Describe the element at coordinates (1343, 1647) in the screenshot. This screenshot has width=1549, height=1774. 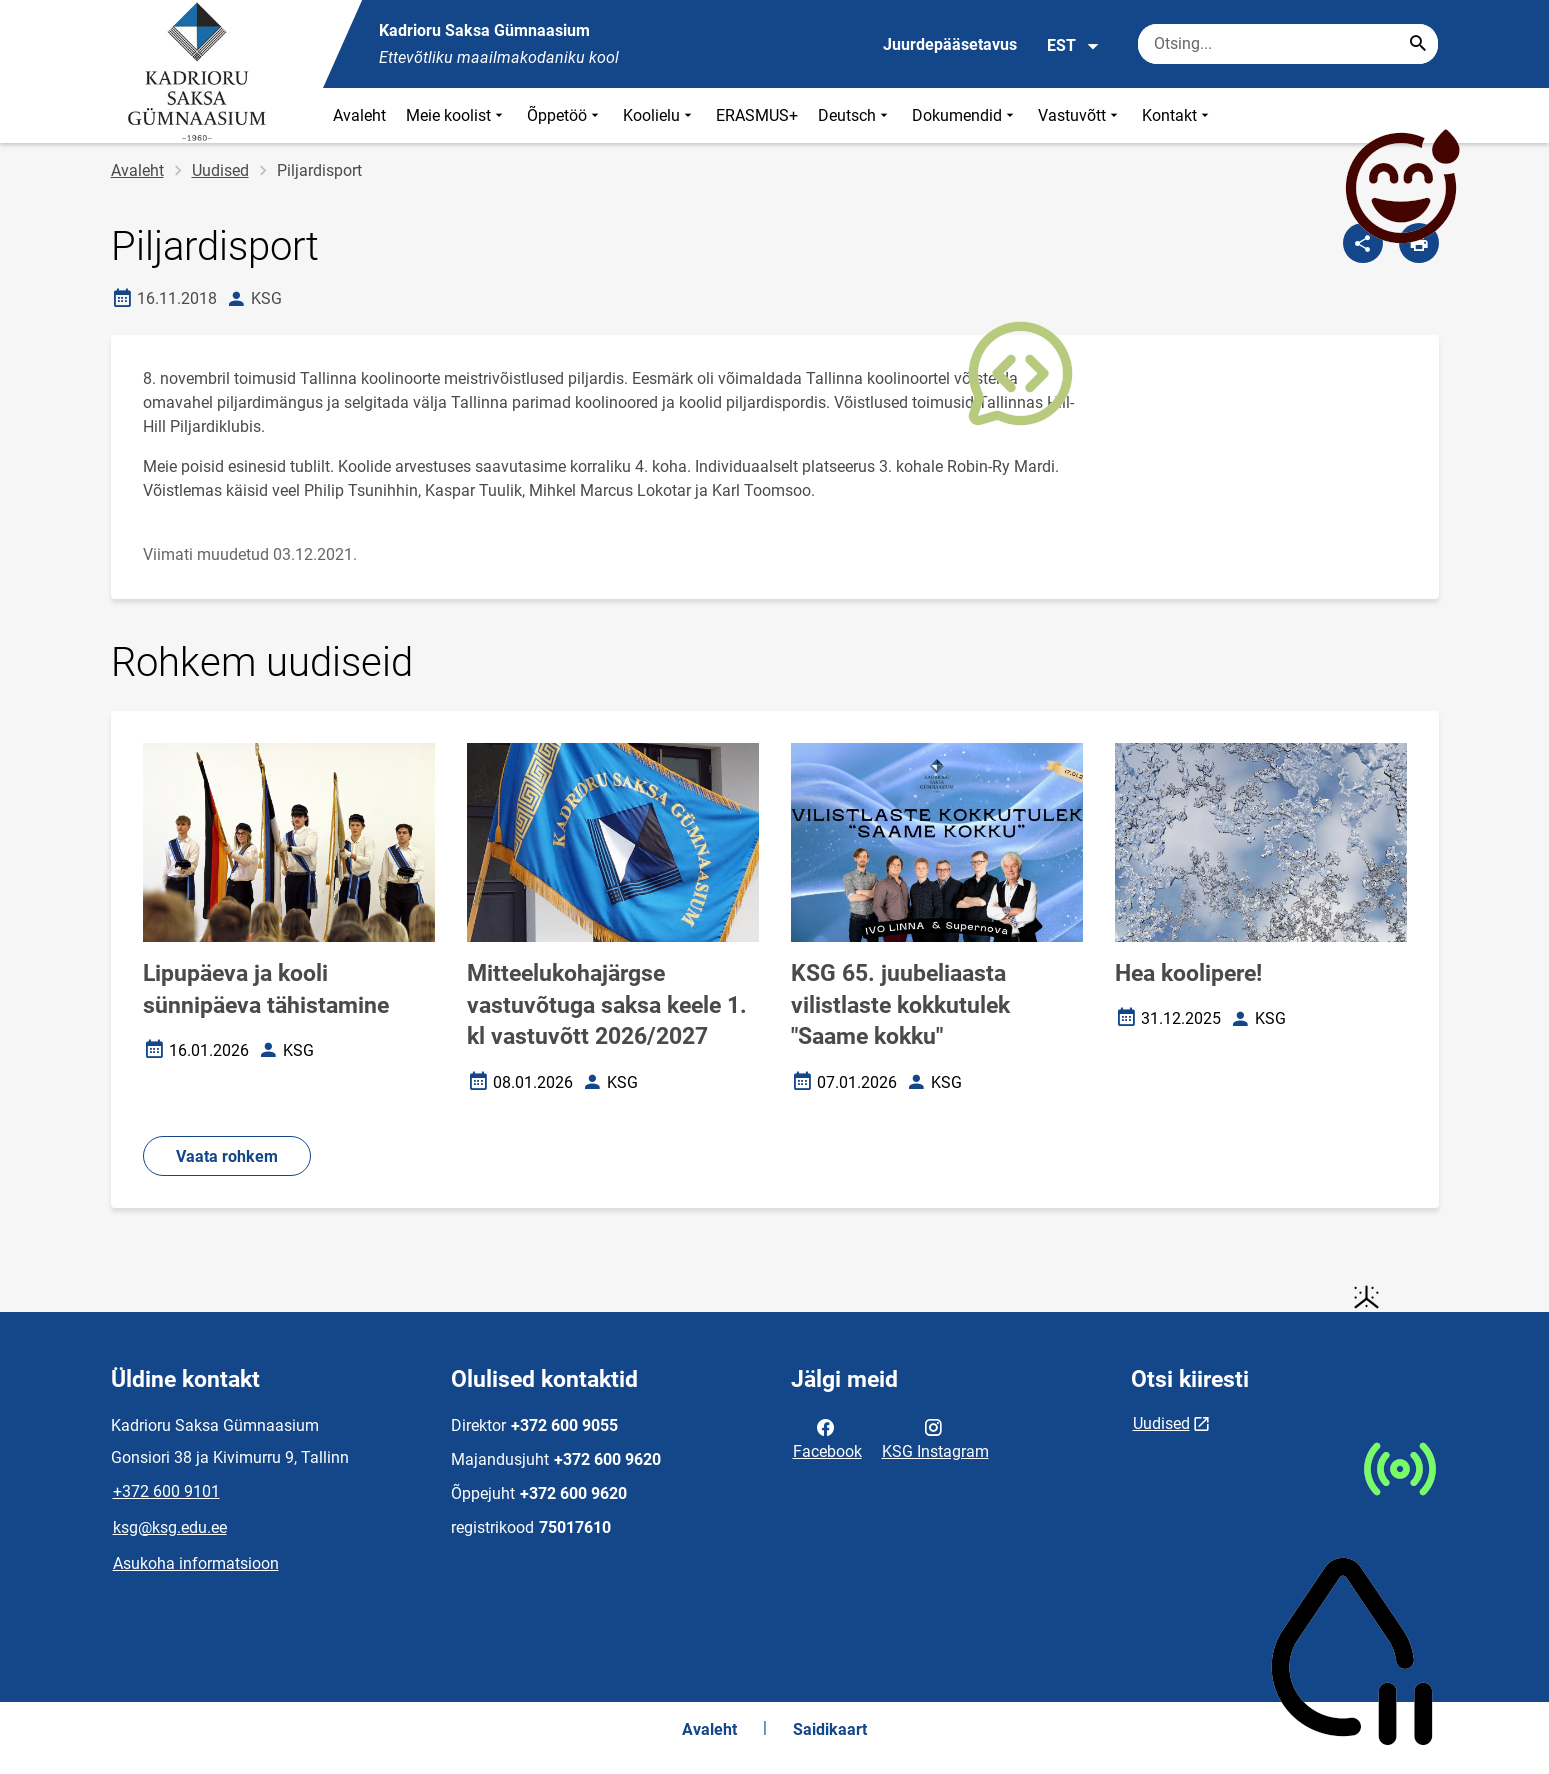
I see `pause water or liquid dispensing` at that location.